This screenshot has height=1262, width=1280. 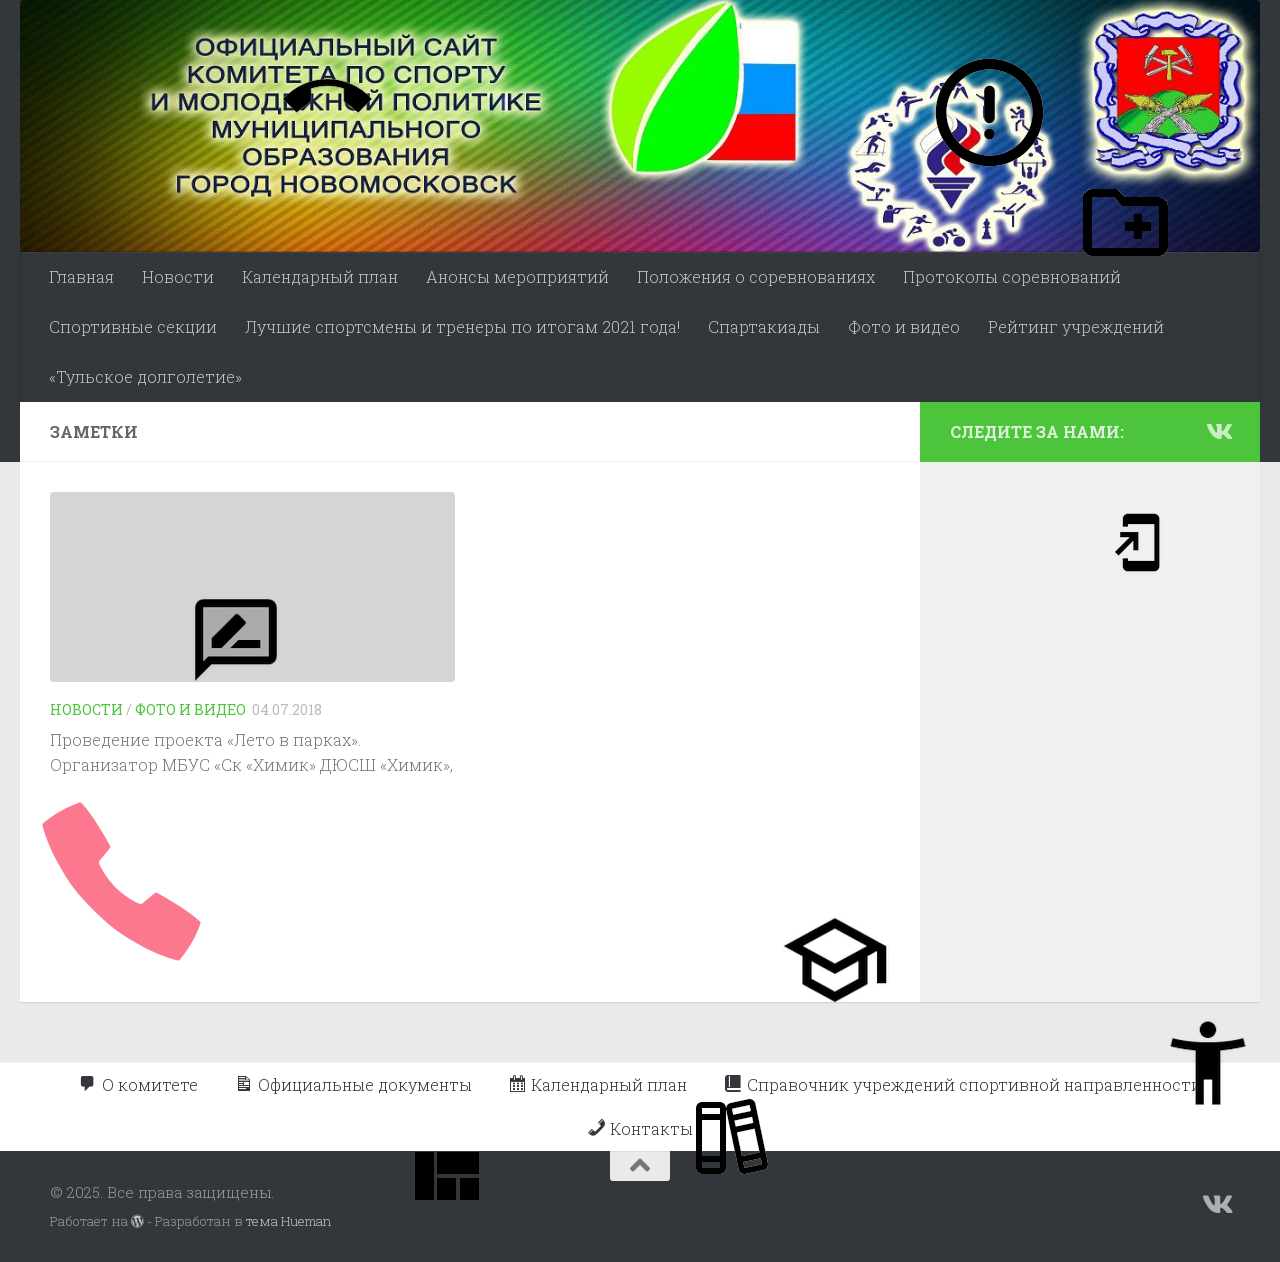 What do you see at coordinates (236, 640) in the screenshot?
I see `write a review or feedback` at bounding box center [236, 640].